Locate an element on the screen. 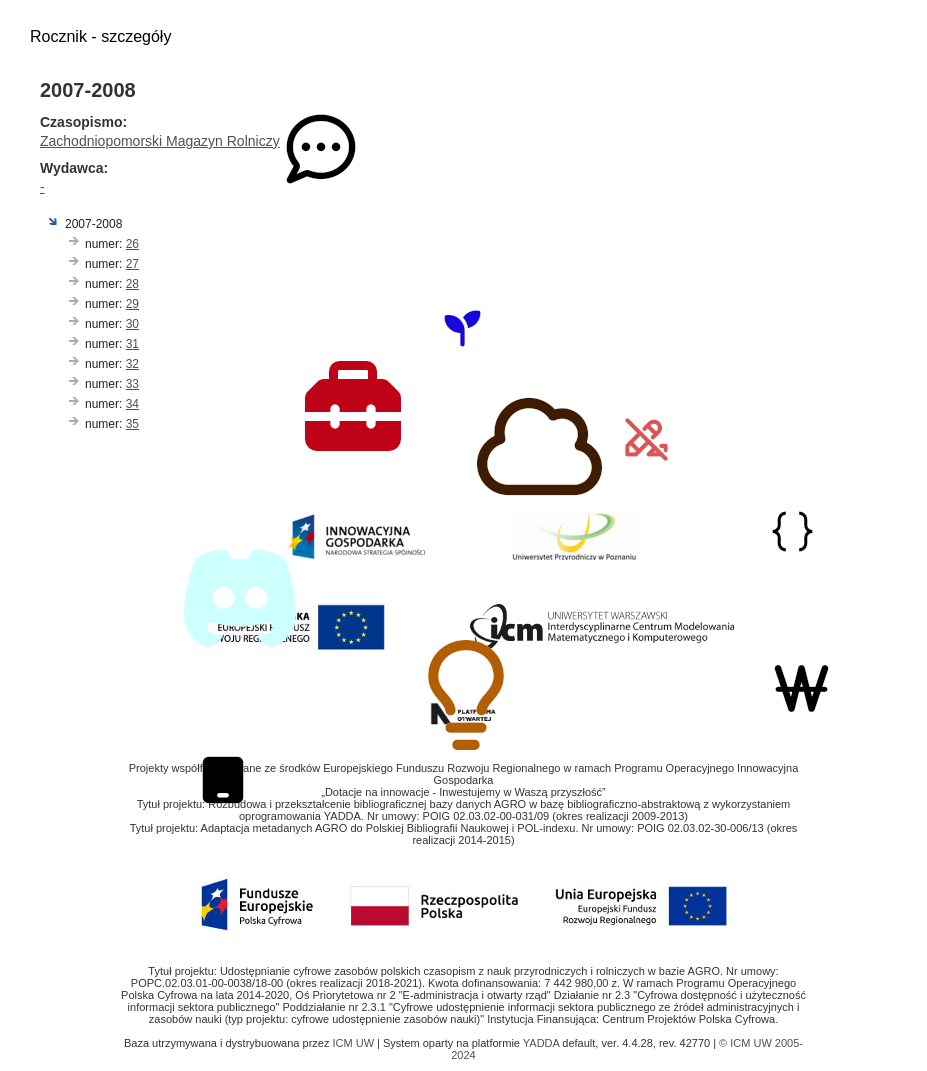 The height and width of the screenshot is (1071, 927). access cloud storage is located at coordinates (539, 446).